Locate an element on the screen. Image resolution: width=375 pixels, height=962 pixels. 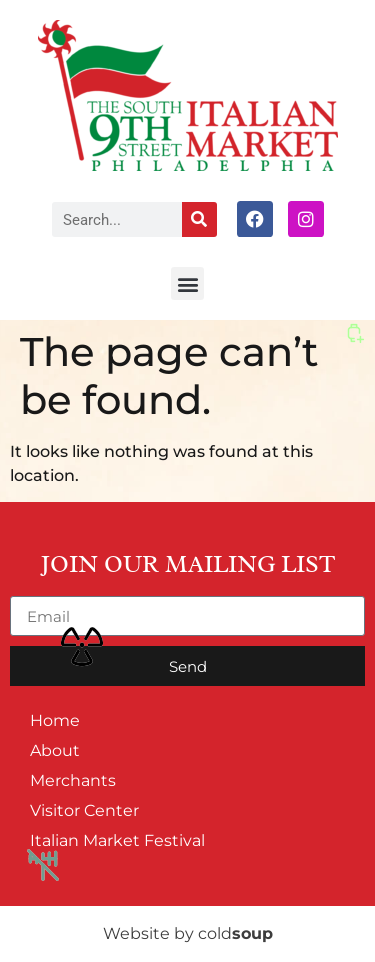
indicates radioactive or hazardous material warning is located at coordinates (82, 645).